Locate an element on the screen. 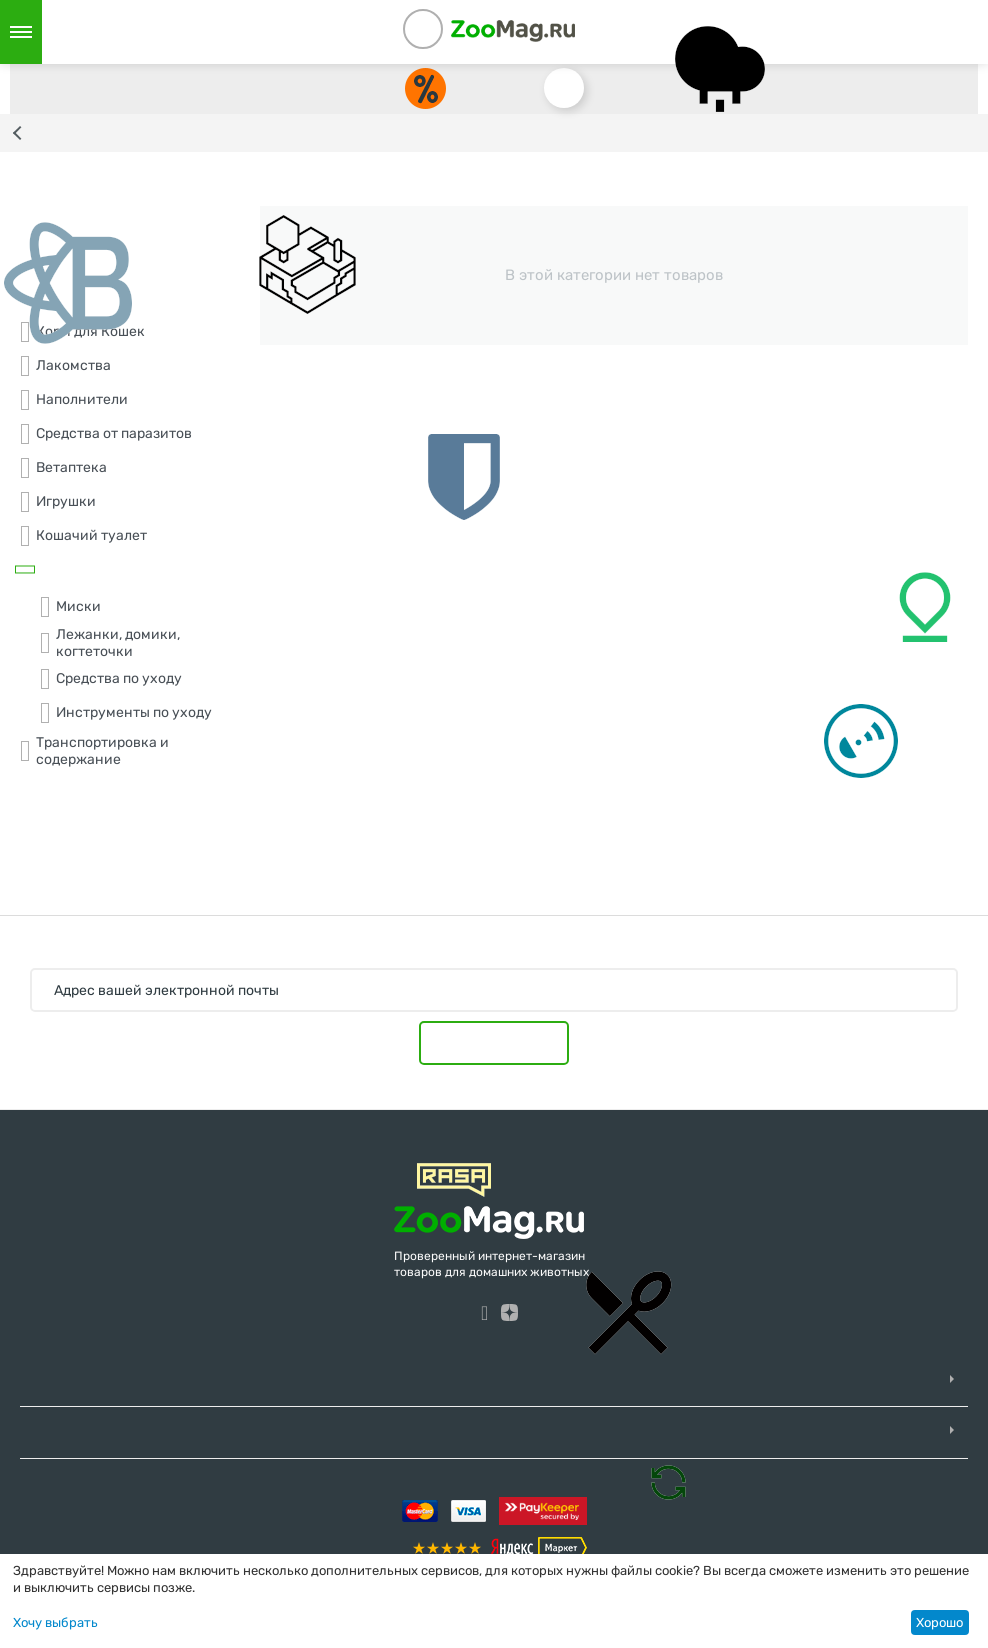 The width and height of the screenshot is (988, 1648). rasa company logo is located at coordinates (454, 1180).